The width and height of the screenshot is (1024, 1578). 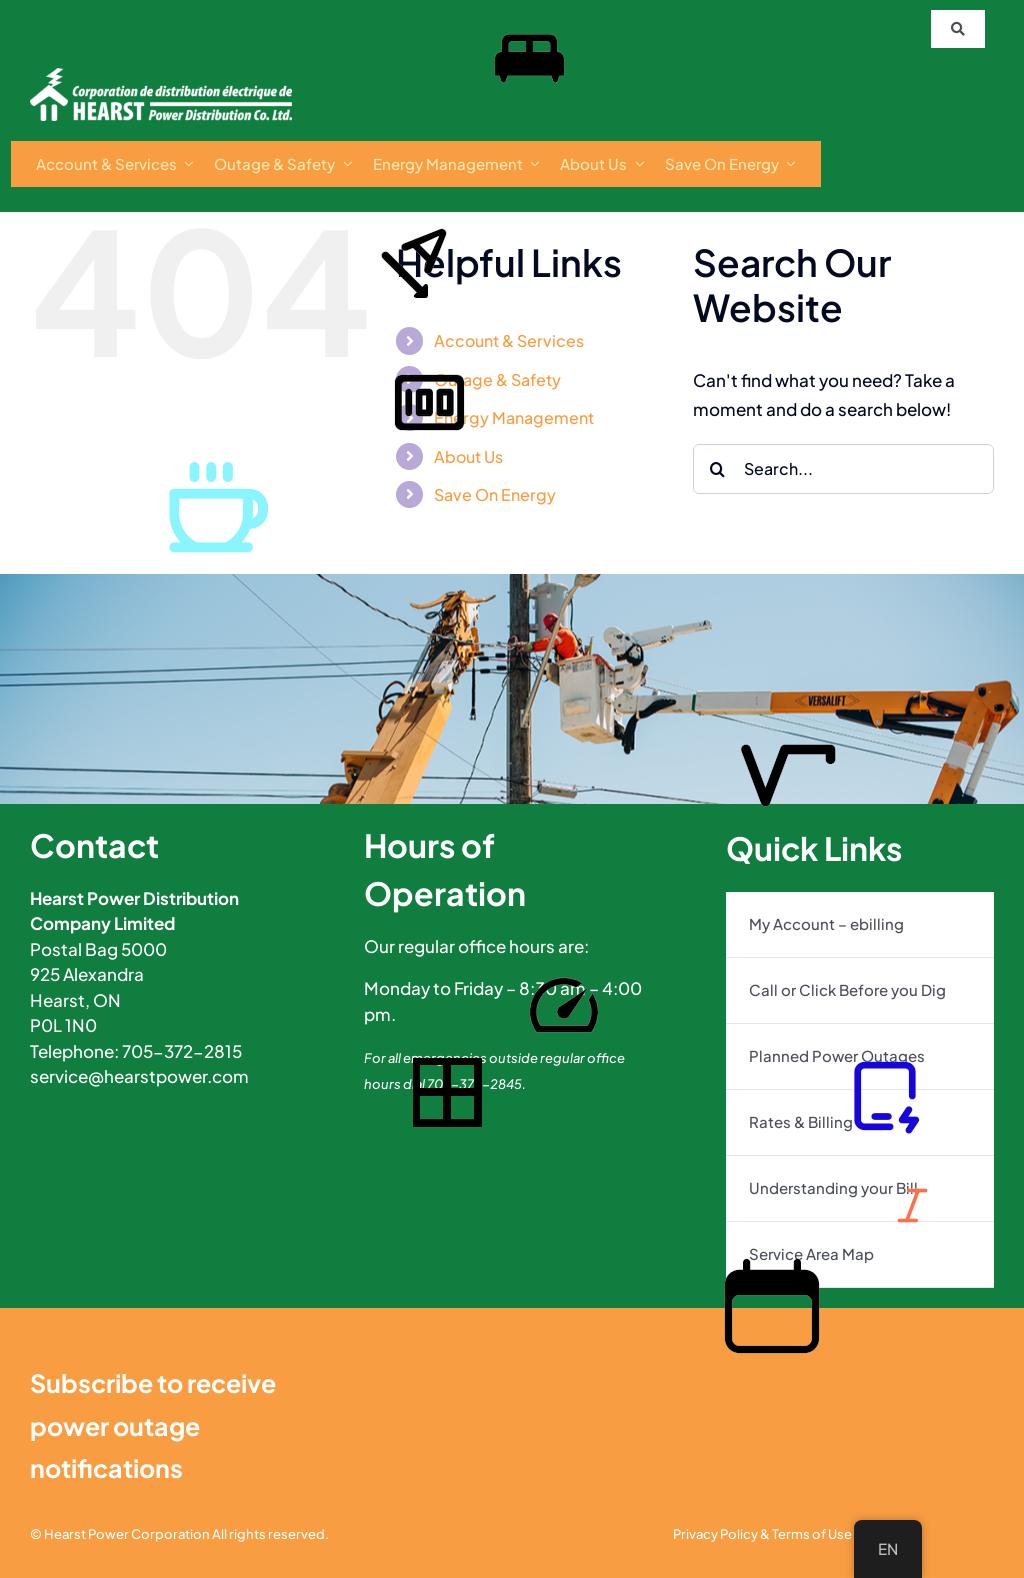 I want to click on apply italic formatting to selected text, so click(x=912, y=1205).